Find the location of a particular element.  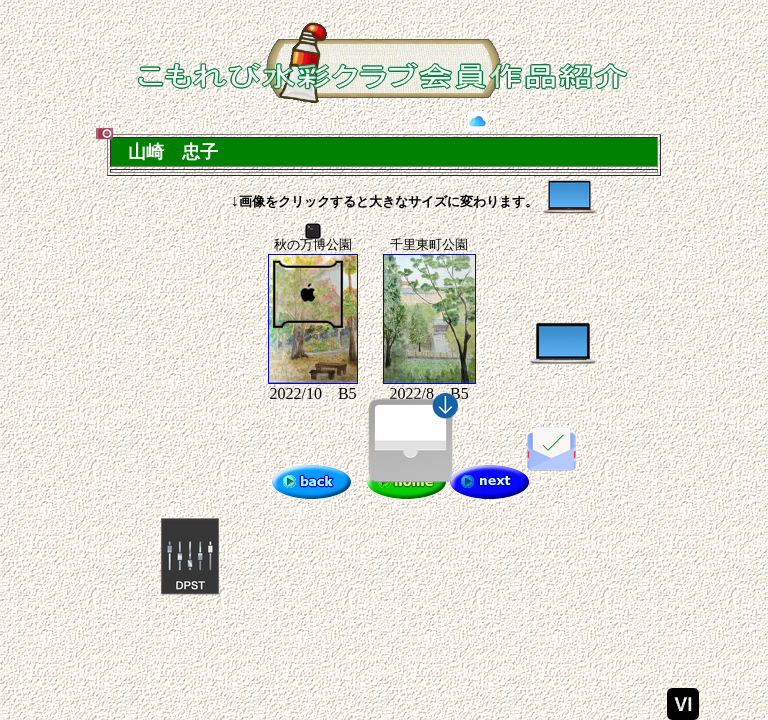

open iCloud Drive to access cloud-stored files is located at coordinates (477, 121).